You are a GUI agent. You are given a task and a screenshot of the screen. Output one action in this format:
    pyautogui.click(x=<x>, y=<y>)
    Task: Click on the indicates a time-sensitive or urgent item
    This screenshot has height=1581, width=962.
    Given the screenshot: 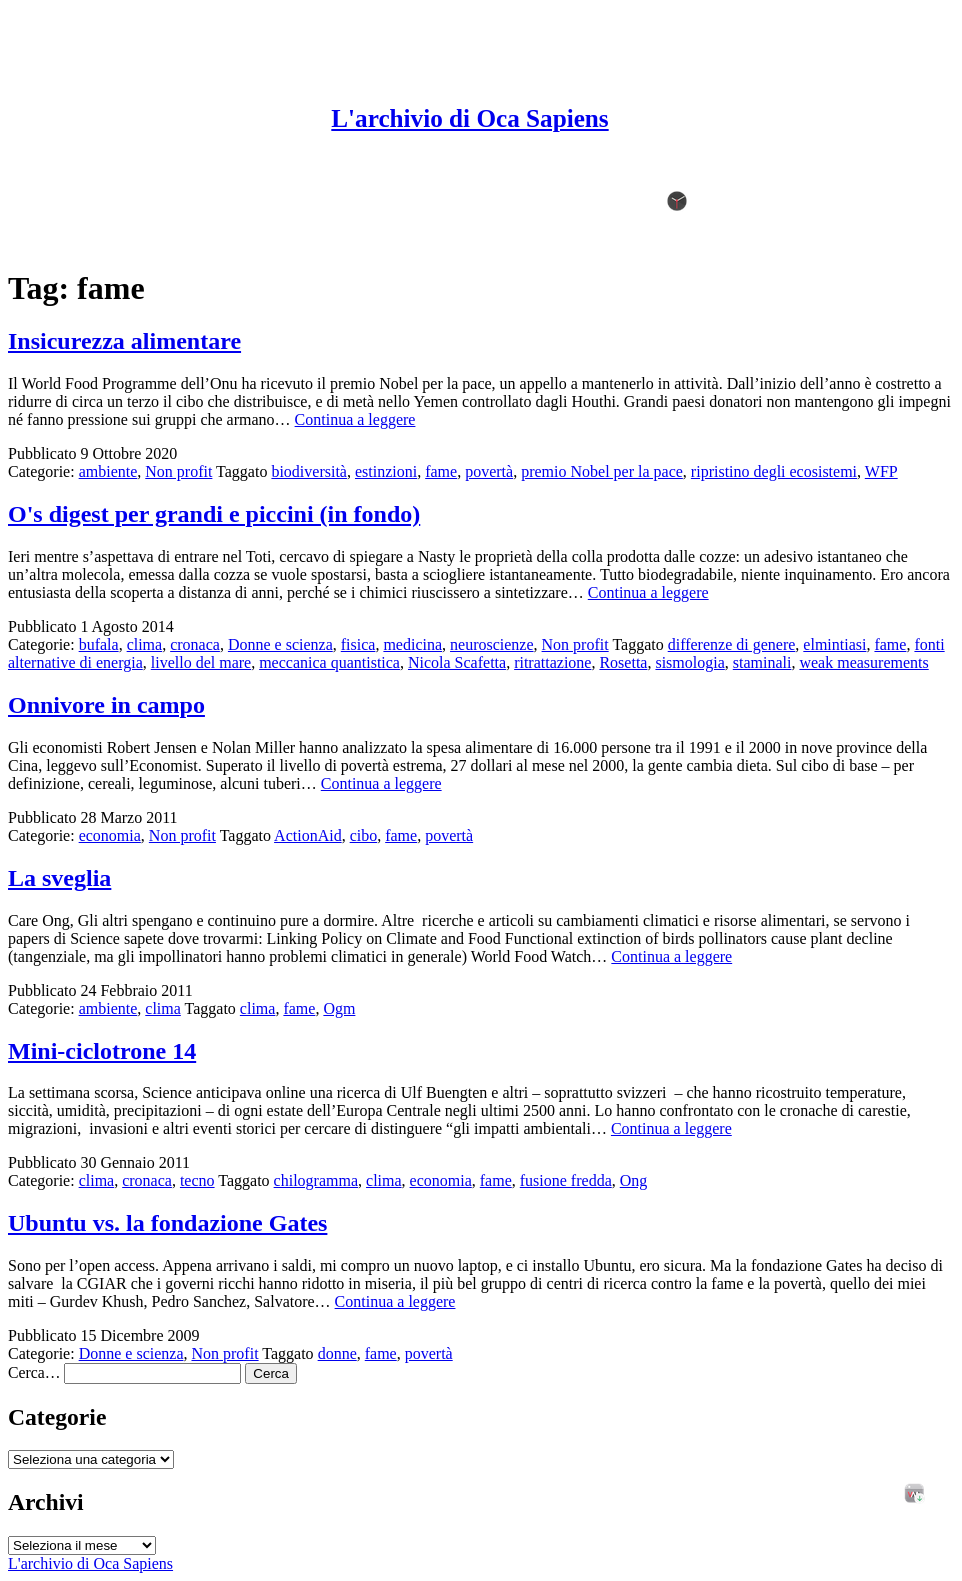 What is the action you would take?
    pyautogui.click(x=677, y=201)
    